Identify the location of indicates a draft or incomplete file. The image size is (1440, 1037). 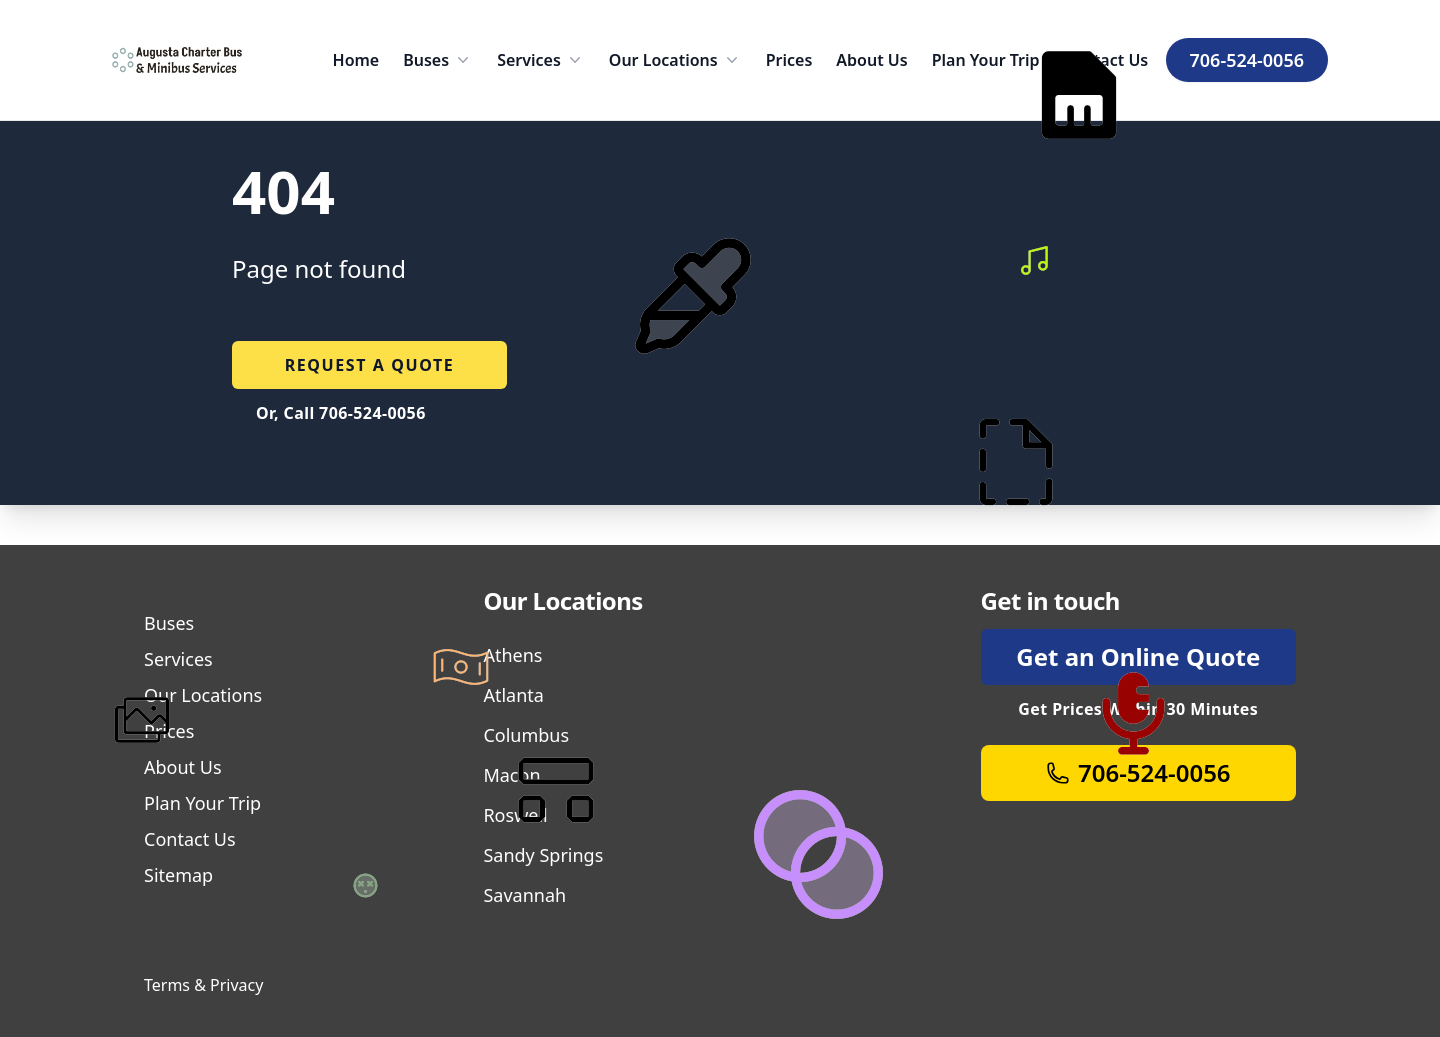
(1016, 462).